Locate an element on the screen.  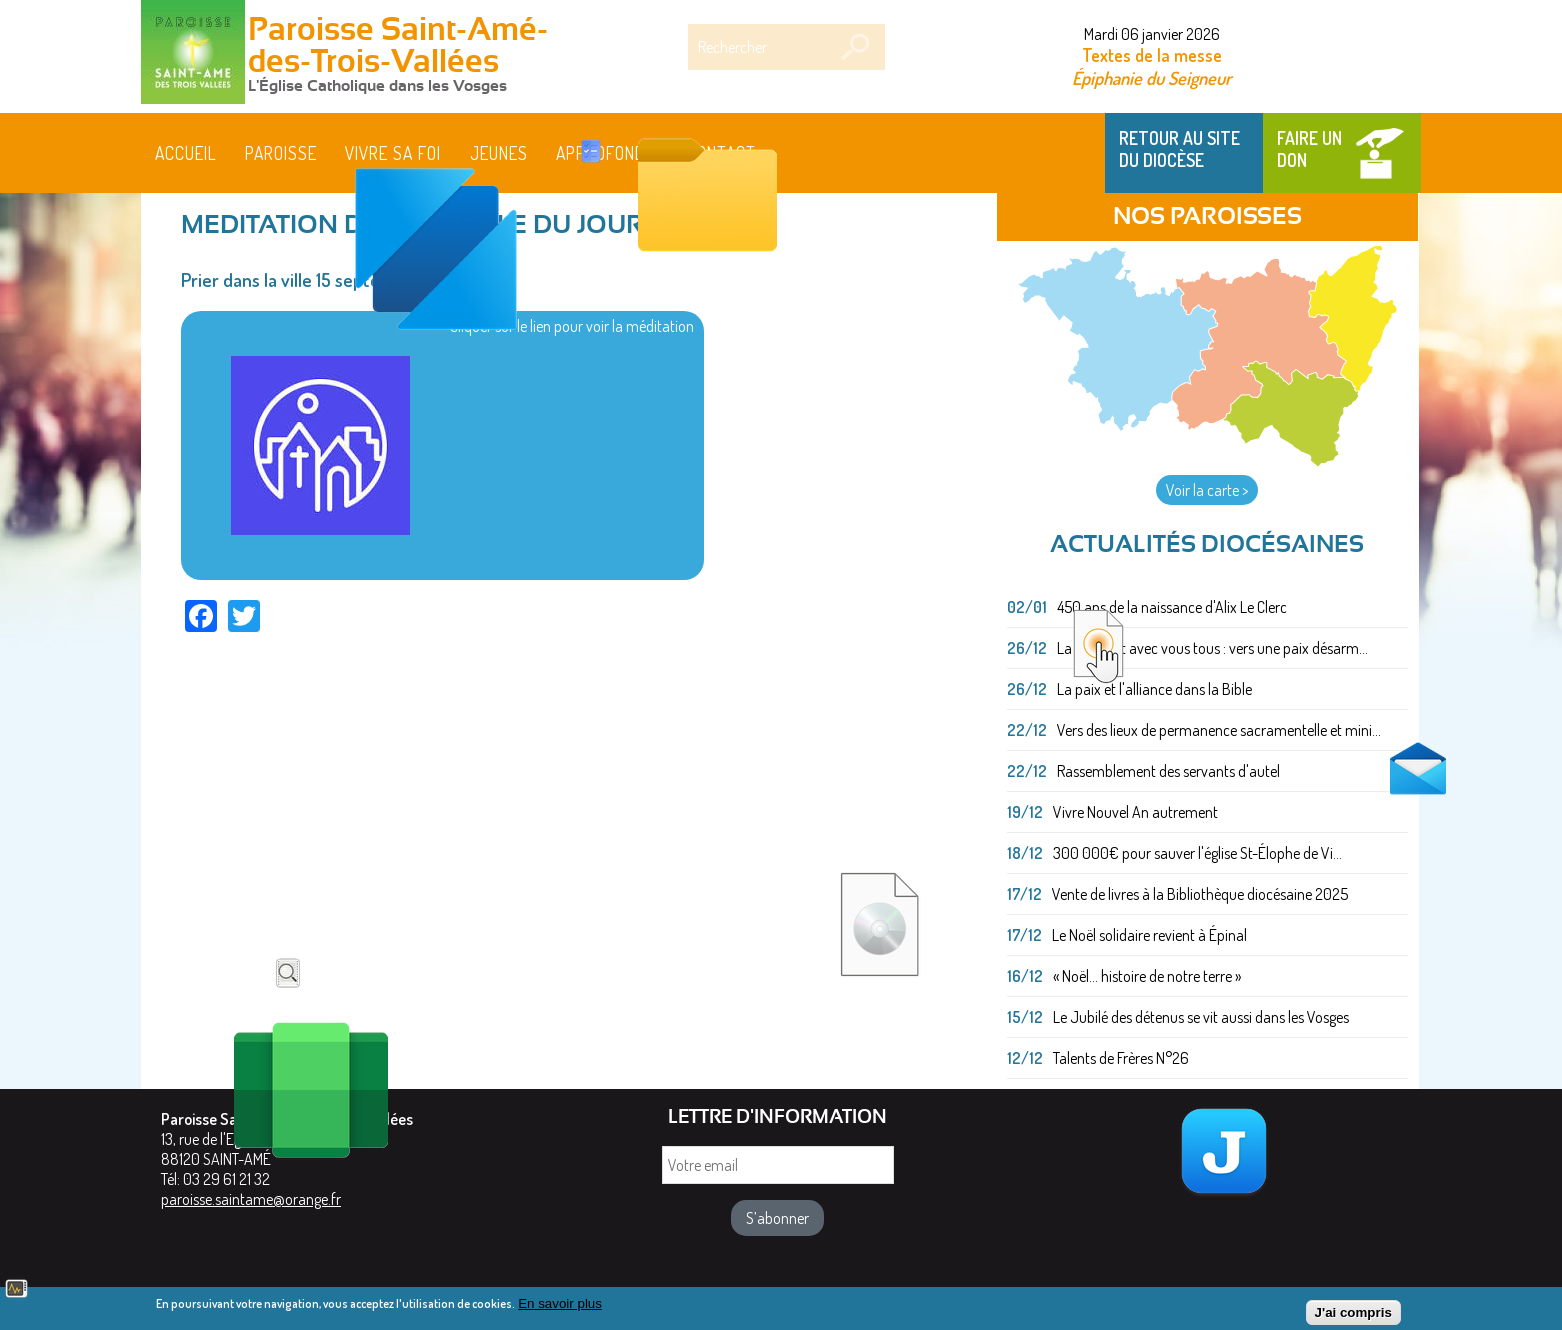
open the log viewer application is located at coordinates (288, 973).